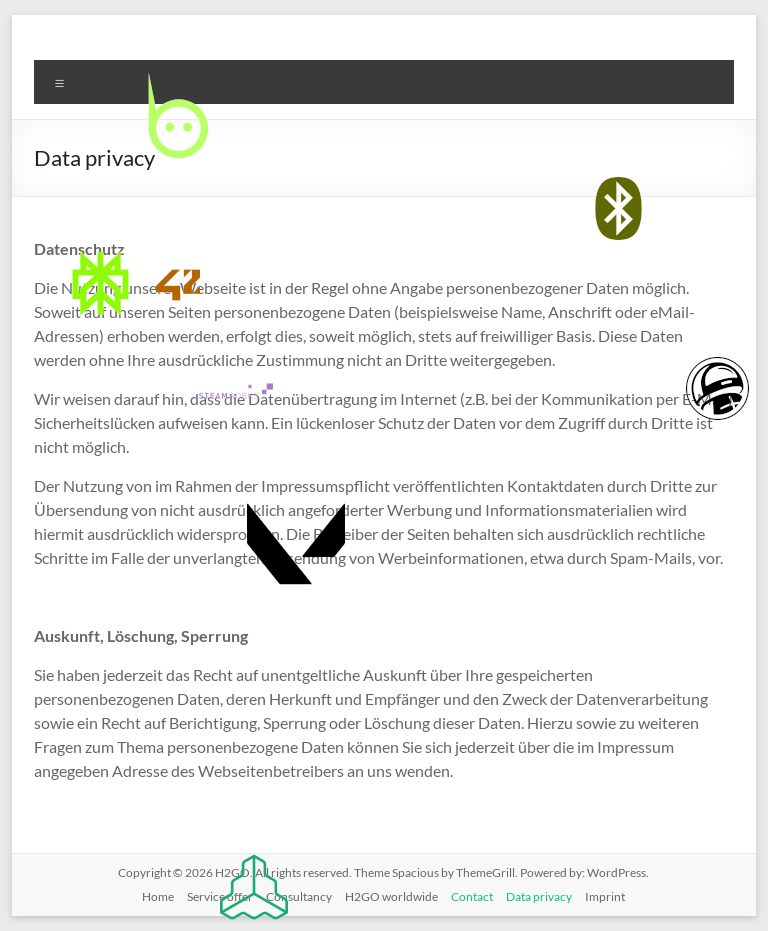  Describe the element at coordinates (618, 208) in the screenshot. I see `toggle bluetooth connectivity on or off` at that location.